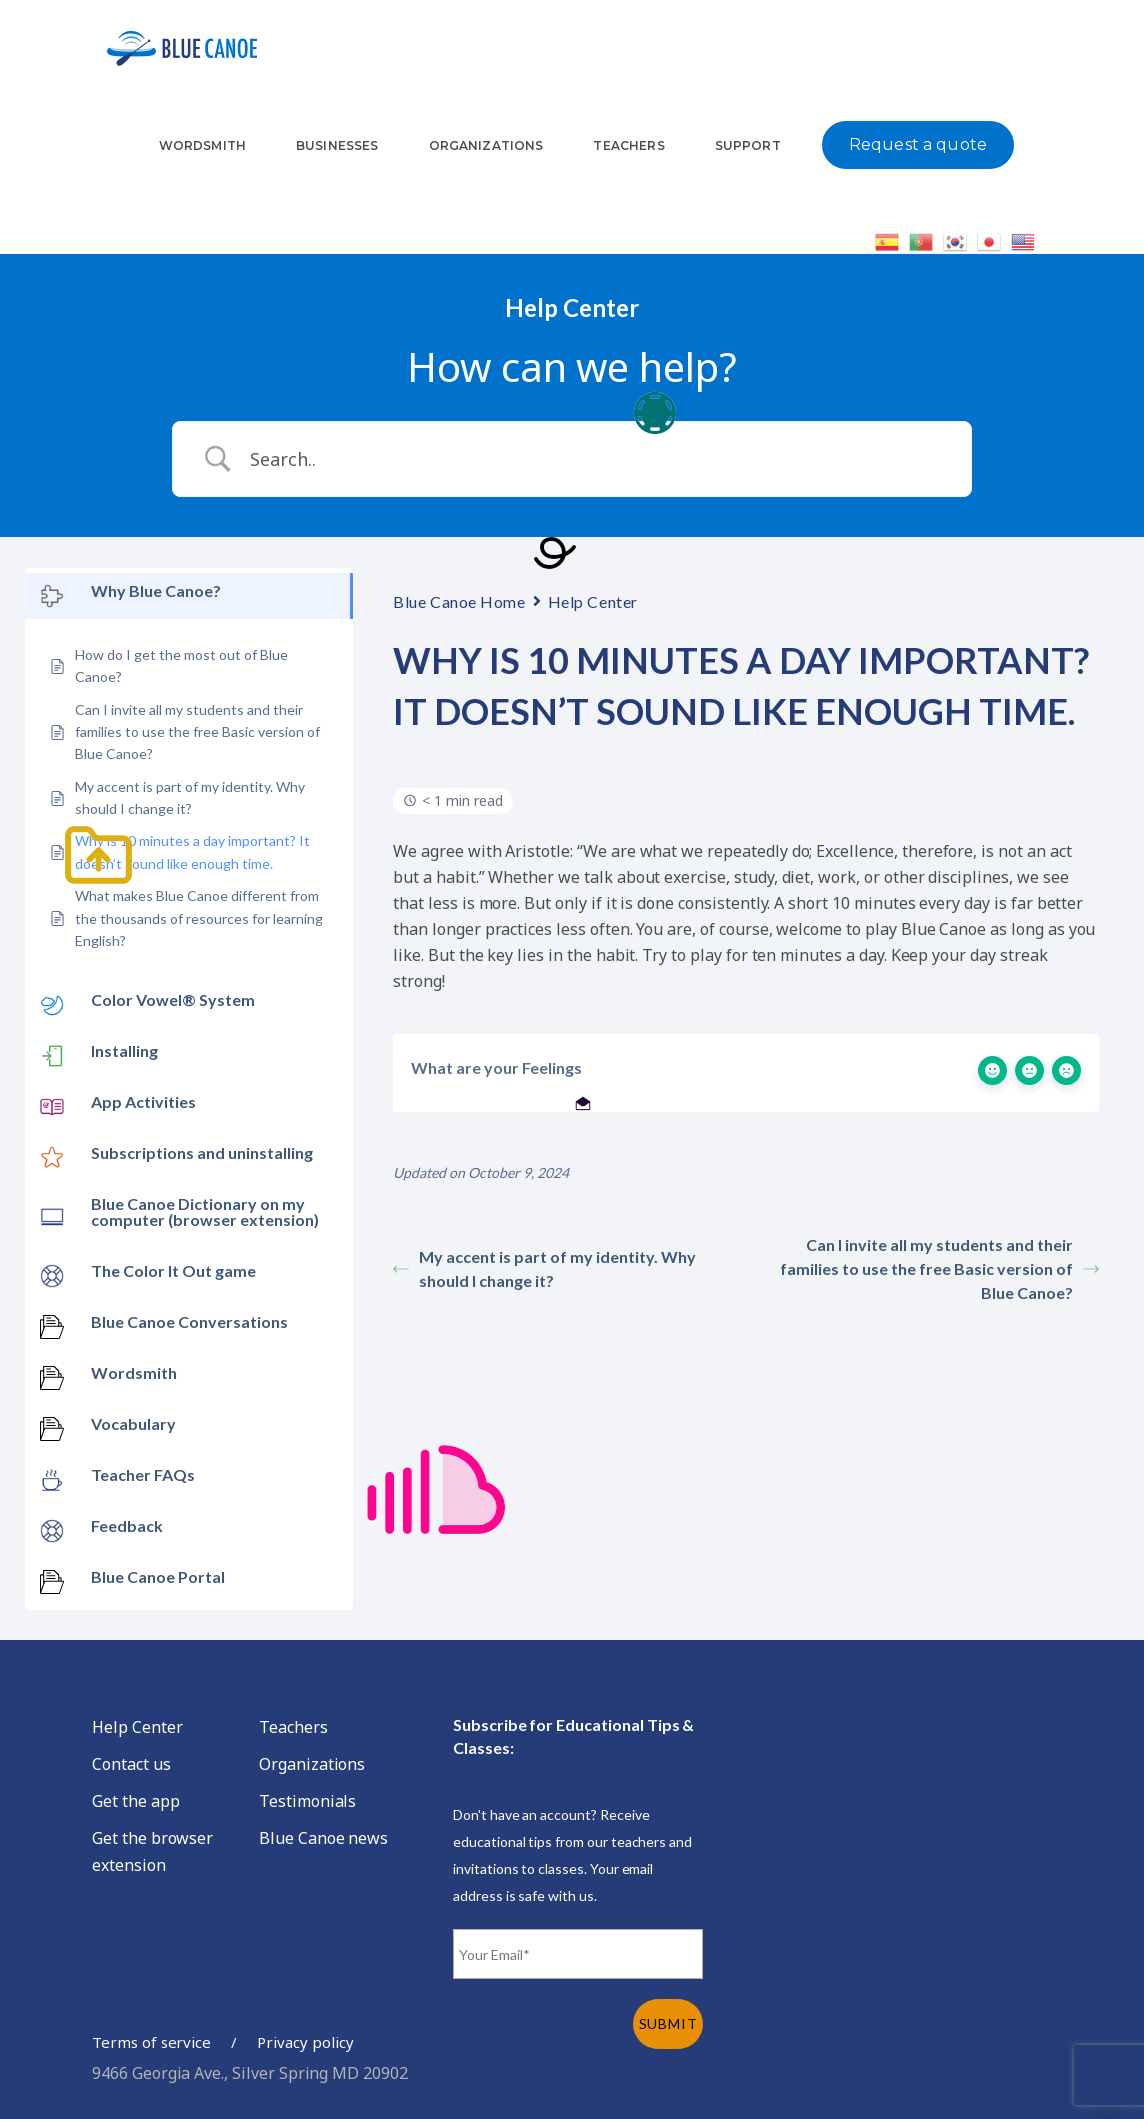  What do you see at coordinates (434, 1494) in the screenshot?
I see `open soundcloud app` at bounding box center [434, 1494].